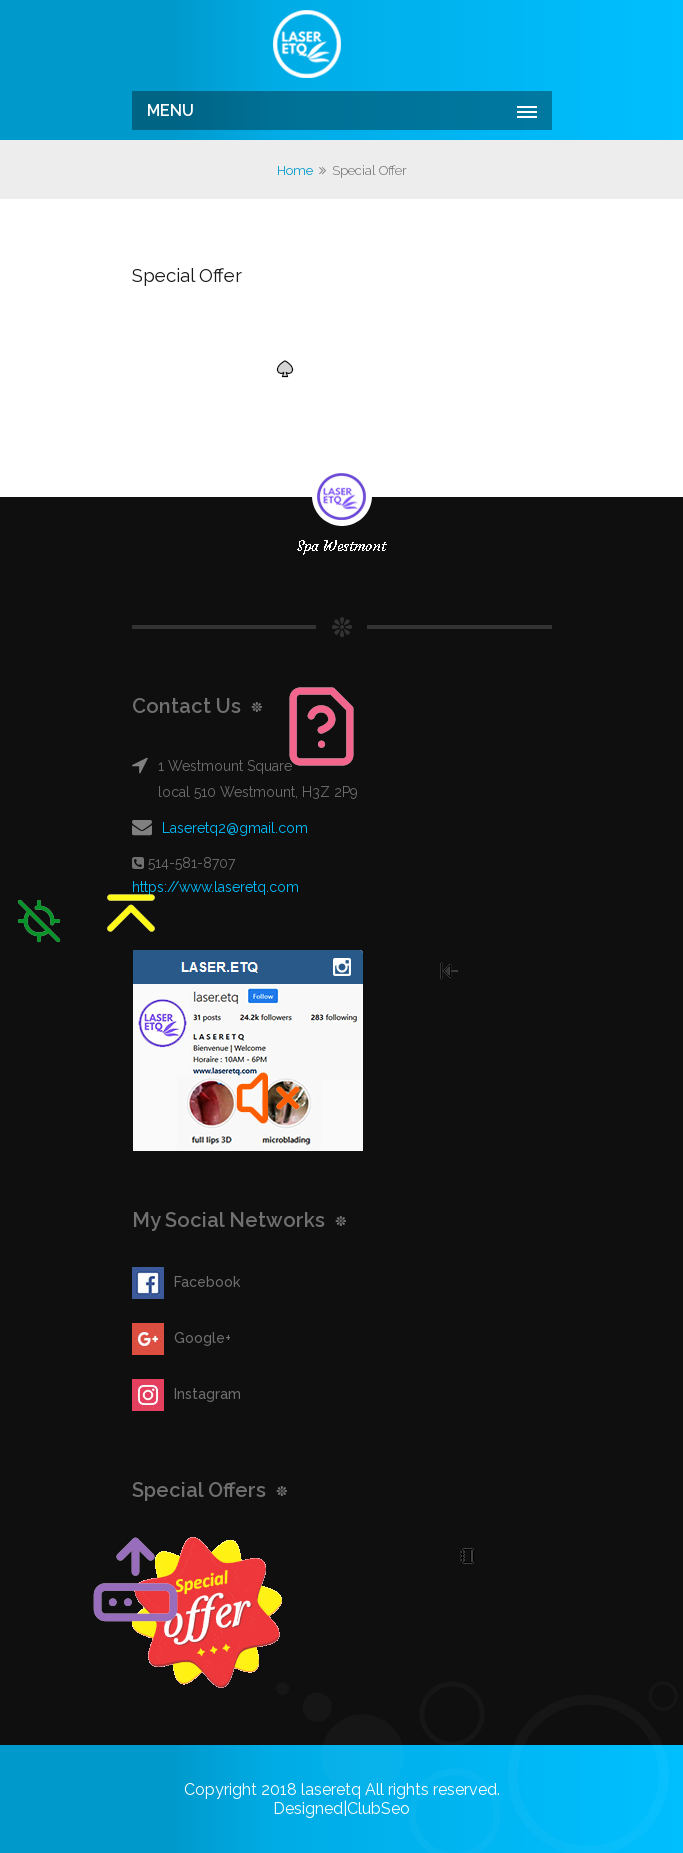  What do you see at coordinates (321, 726) in the screenshot?
I see `unknown or unrecognized file type` at bounding box center [321, 726].